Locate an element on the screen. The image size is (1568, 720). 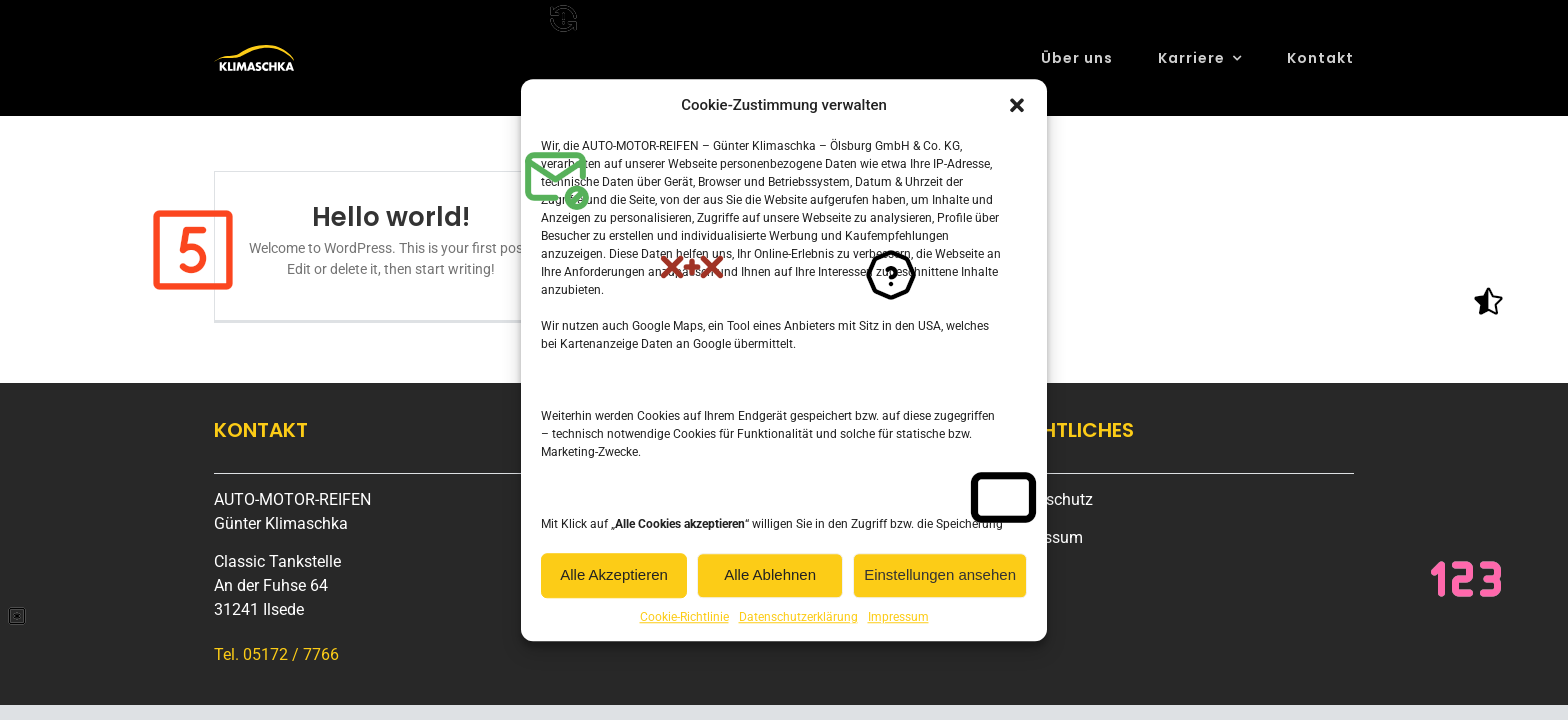
switch to numeric input mode is located at coordinates (1466, 579).